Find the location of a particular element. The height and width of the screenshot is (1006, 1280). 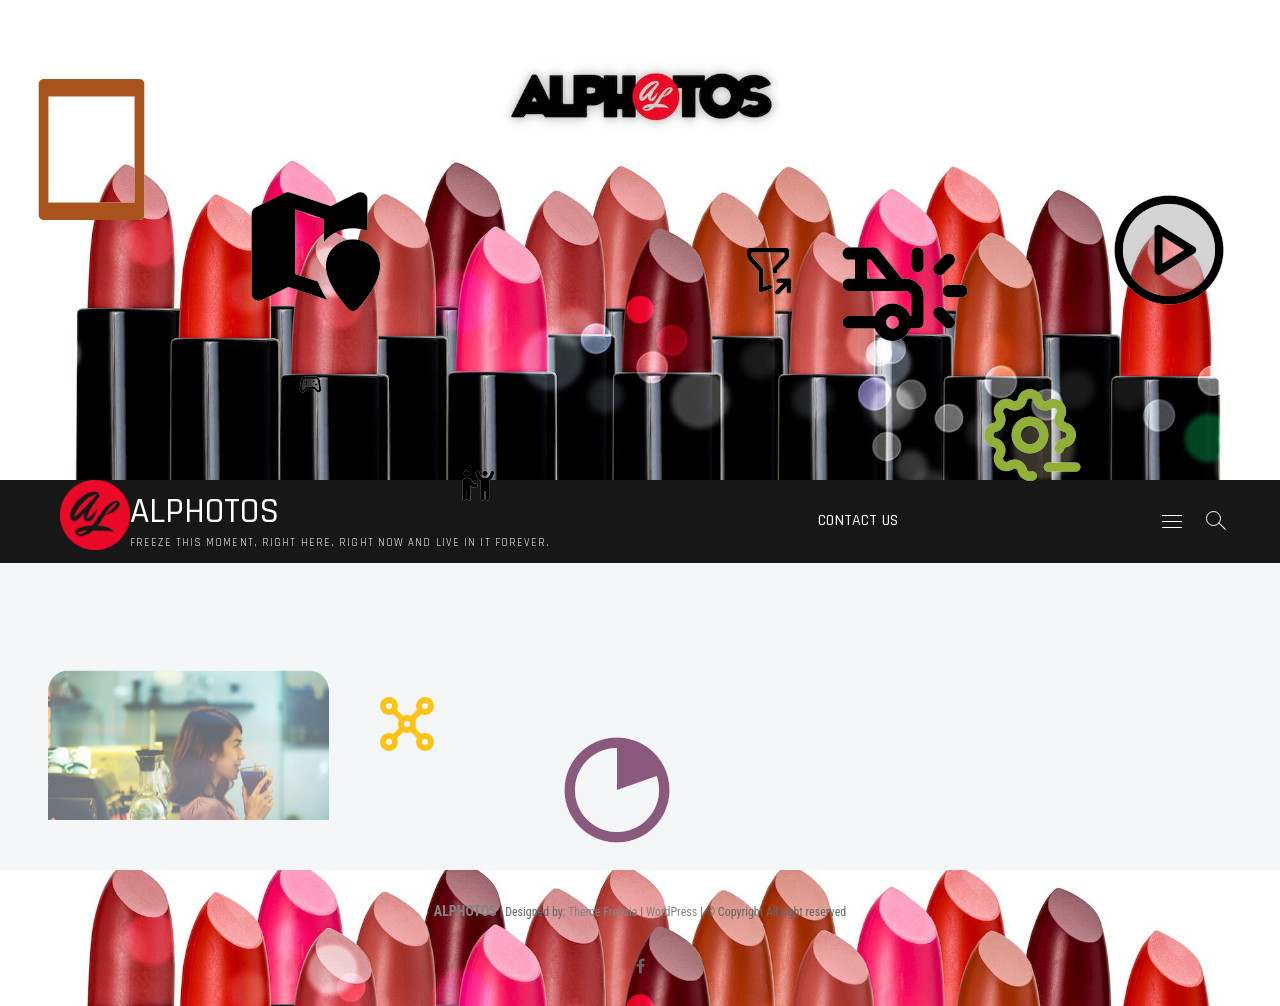

remove a setting or preference is located at coordinates (1030, 435).